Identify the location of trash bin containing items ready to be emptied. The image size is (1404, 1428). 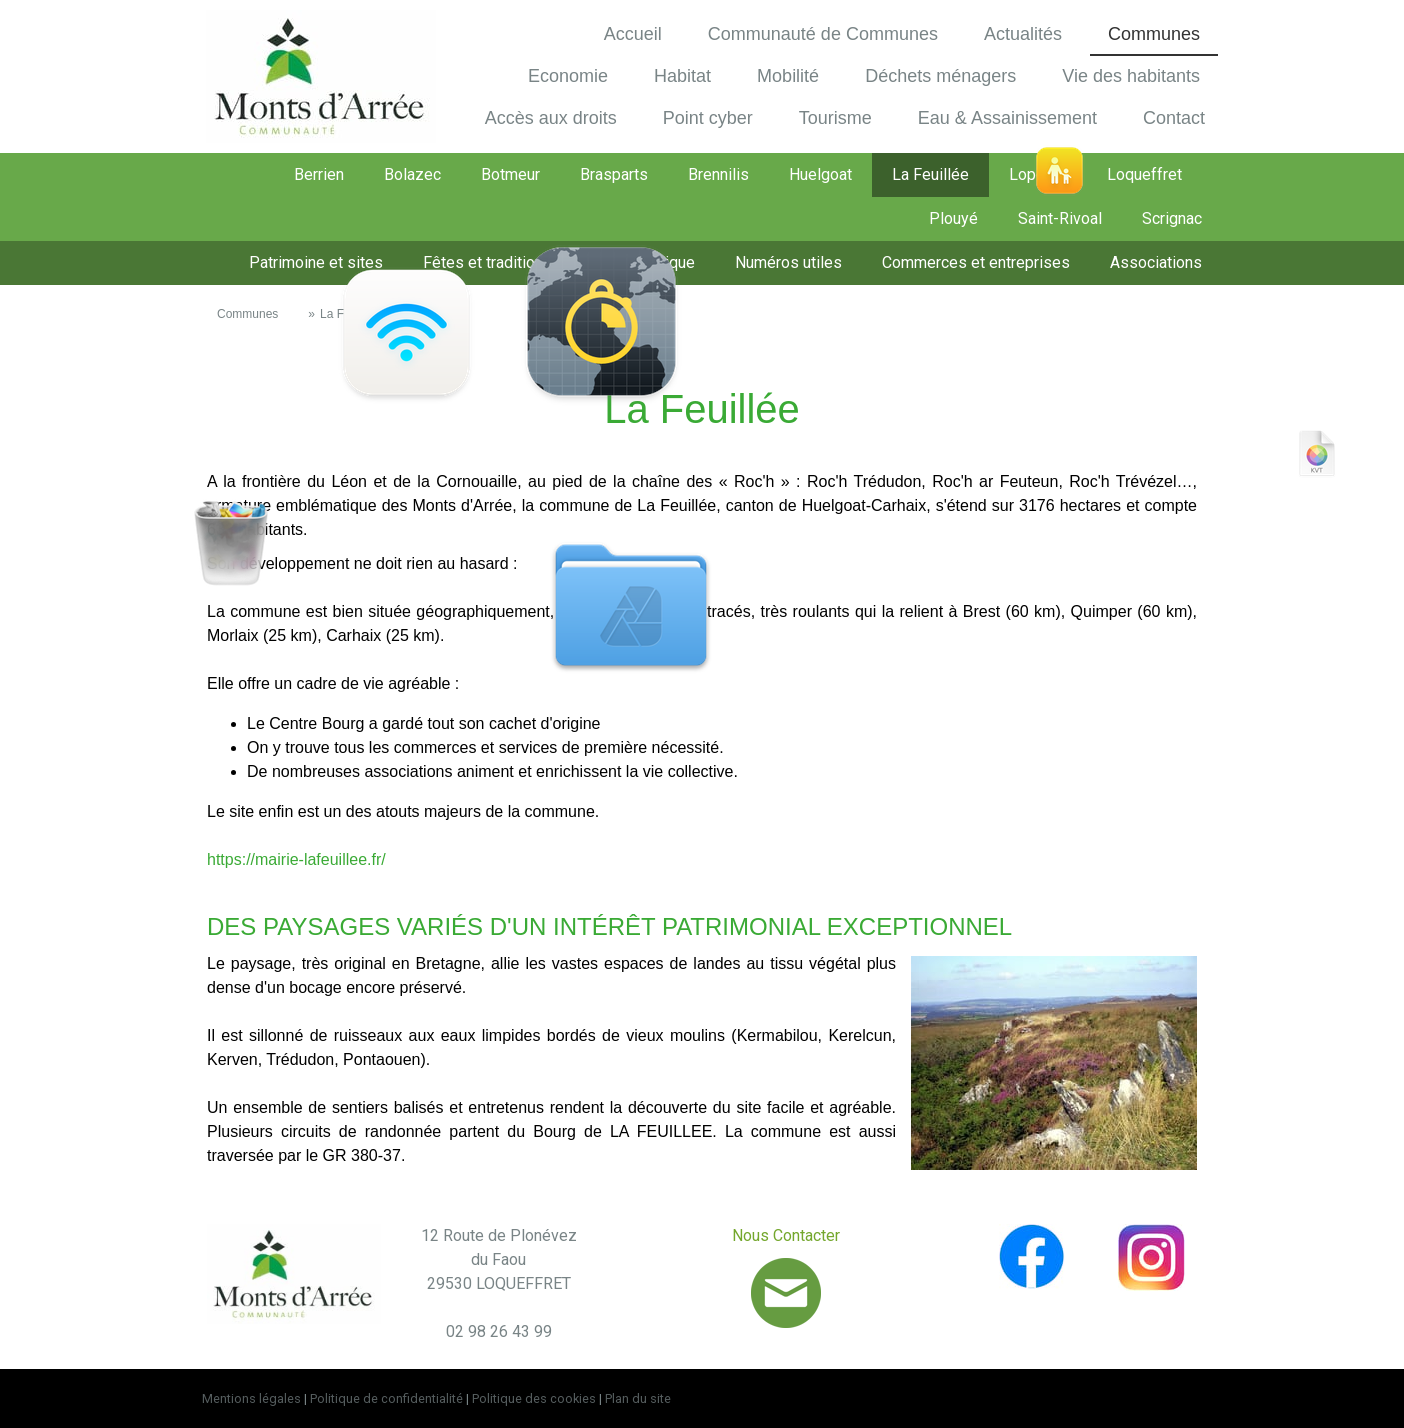
(231, 544).